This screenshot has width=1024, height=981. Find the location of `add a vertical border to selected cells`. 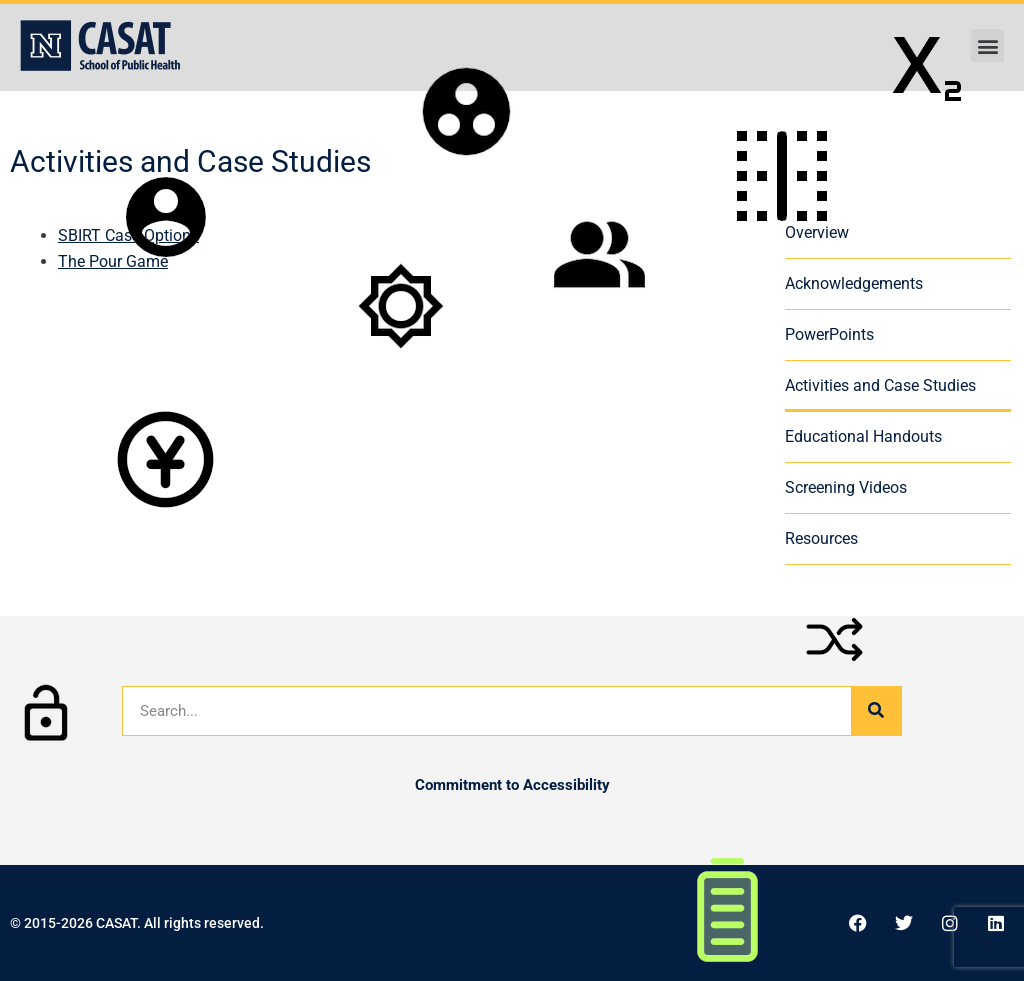

add a vertical border to selected cells is located at coordinates (782, 176).